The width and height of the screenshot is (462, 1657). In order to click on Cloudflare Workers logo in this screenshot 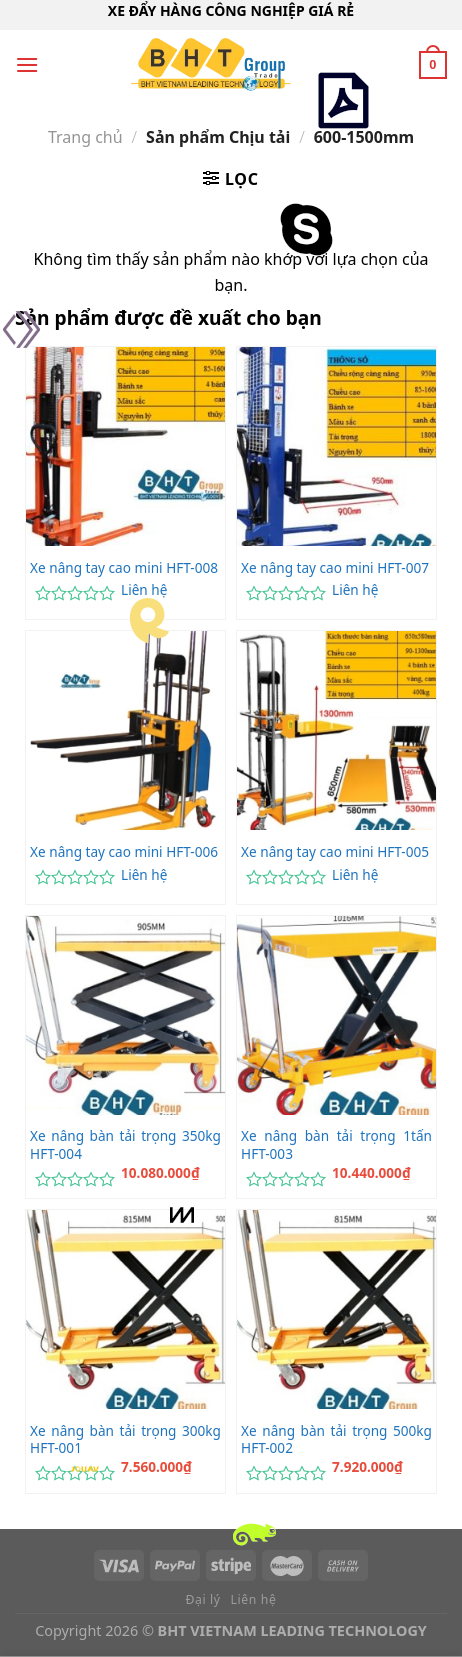, I will do `click(21, 329)`.